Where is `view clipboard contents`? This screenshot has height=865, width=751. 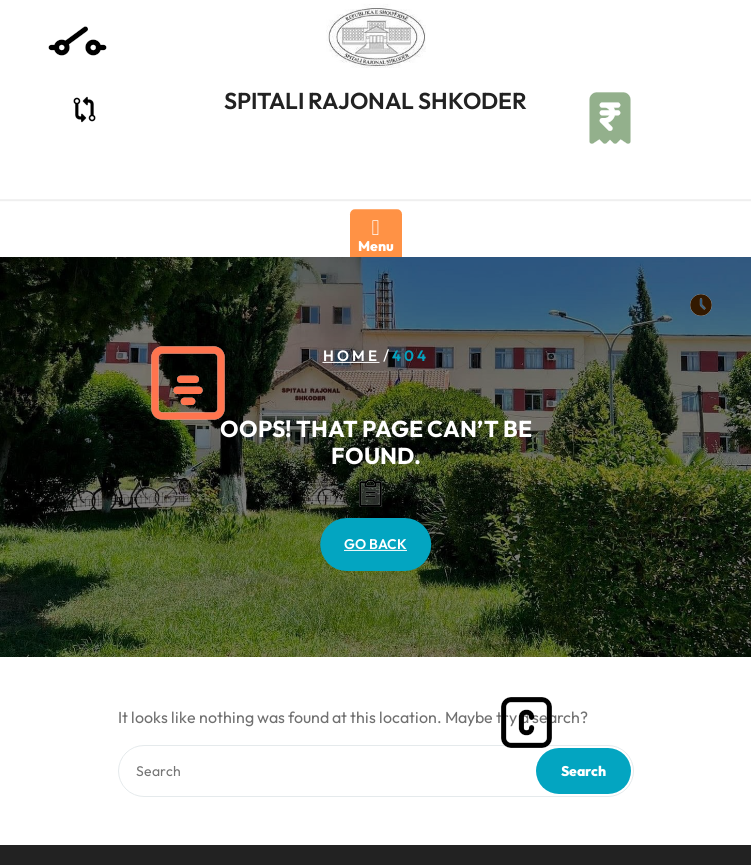
view clipboard contents is located at coordinates (370, 493).